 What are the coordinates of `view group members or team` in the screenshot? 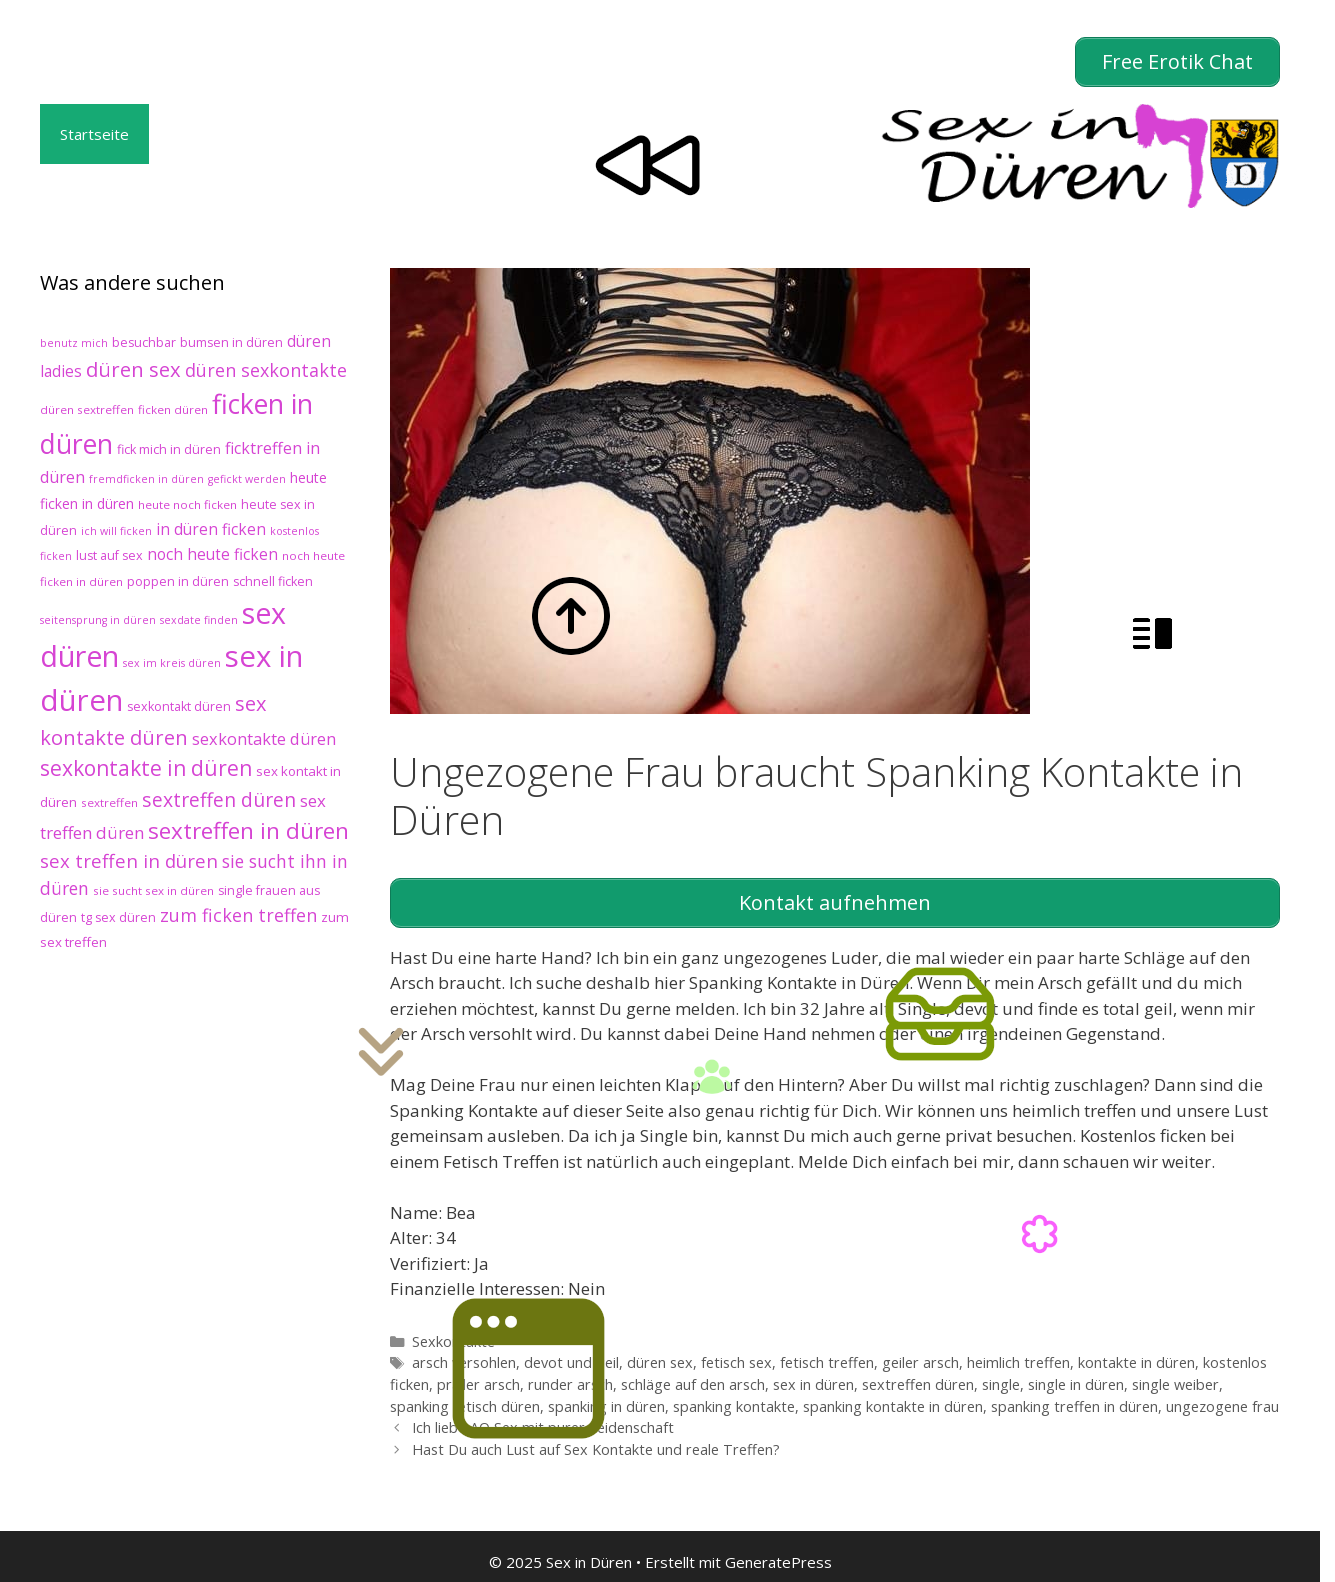 It's located at (712, 1076).